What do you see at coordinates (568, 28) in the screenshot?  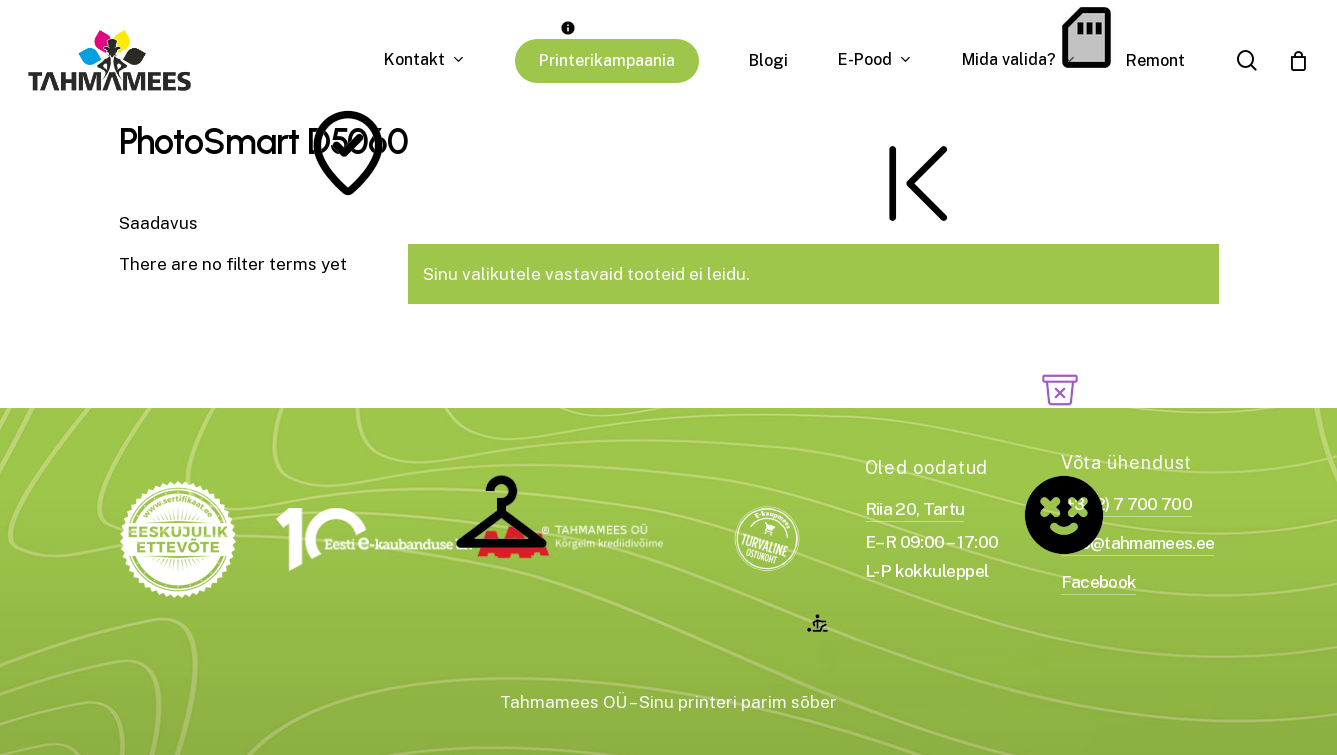 I see `view more information` at bounding box center [568, 28].